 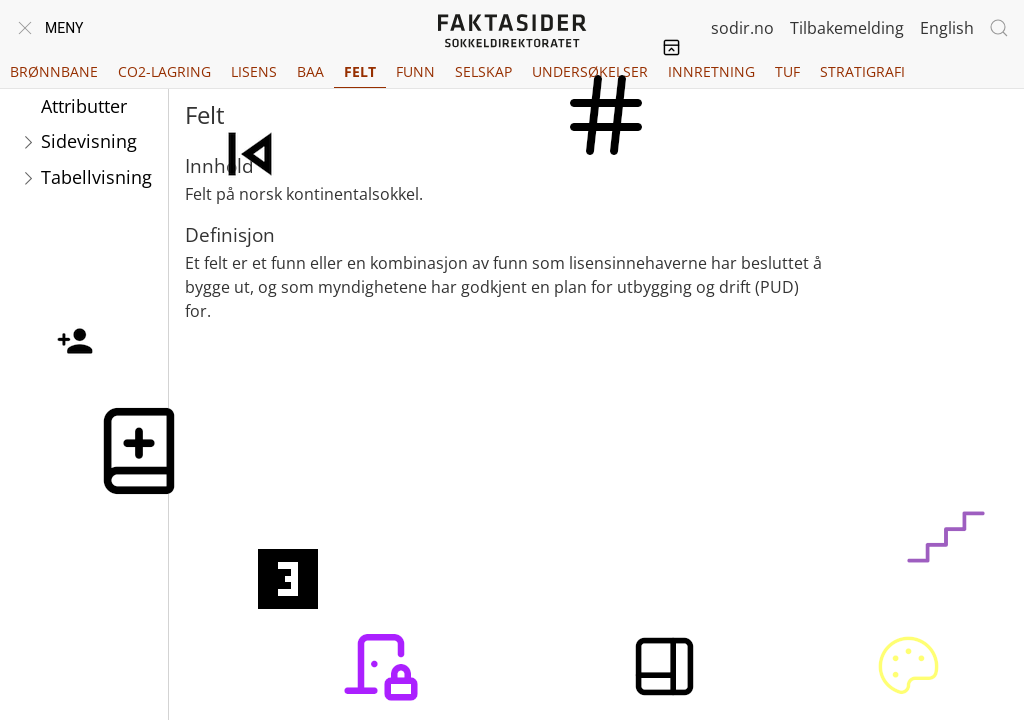 What do you see at coordinates (908, 666) in the screenshot?
I see `access color or theme settings` at bounding box center [908, 666].